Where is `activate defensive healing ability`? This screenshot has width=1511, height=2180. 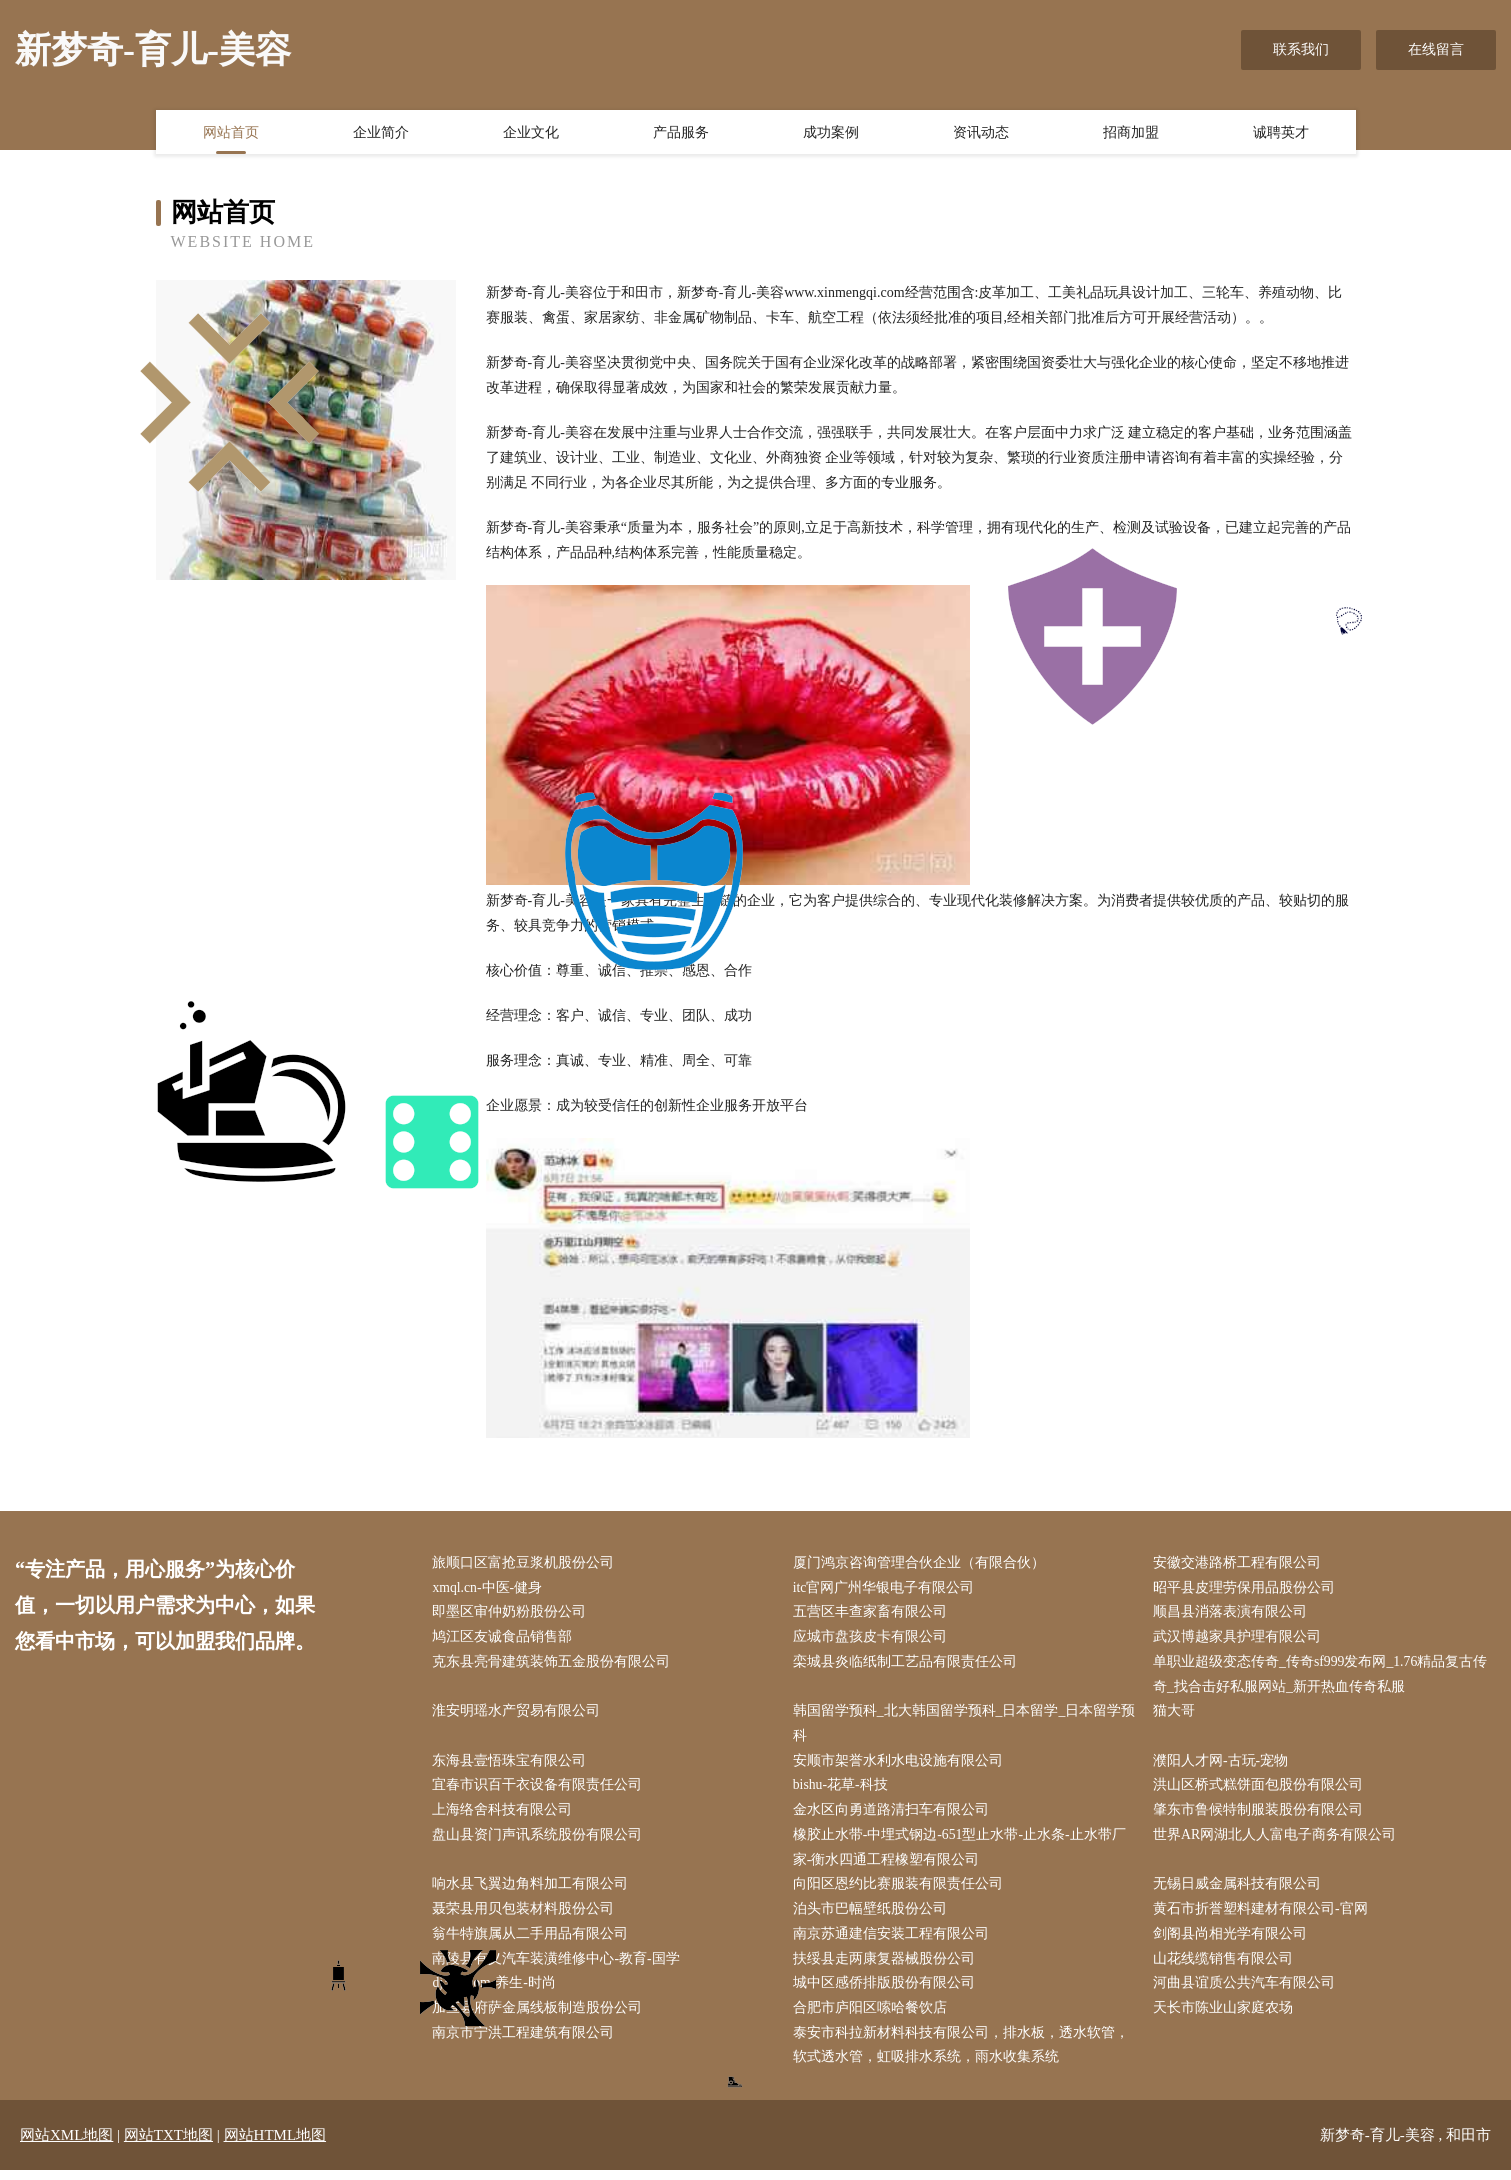 activate defensive healing ability is located at coordinates (1092, 636).